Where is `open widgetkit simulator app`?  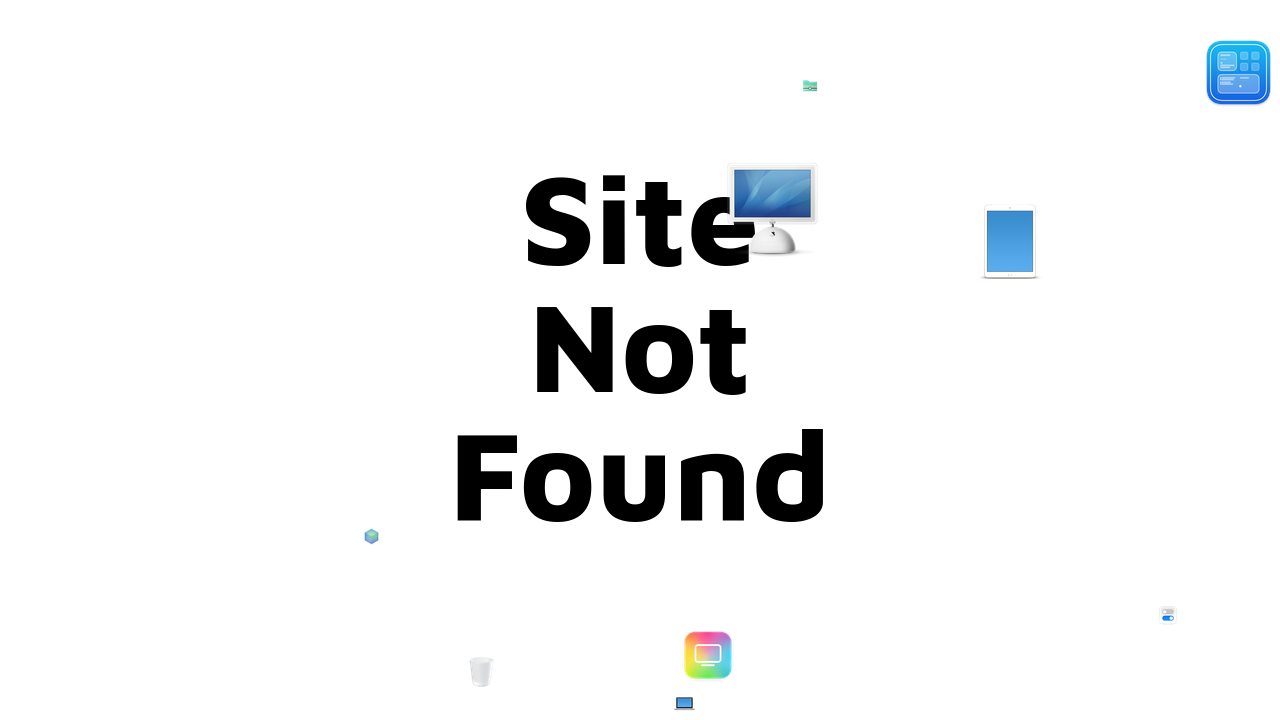
open widgetkit simulator app is located at coordinates (1238, 72).